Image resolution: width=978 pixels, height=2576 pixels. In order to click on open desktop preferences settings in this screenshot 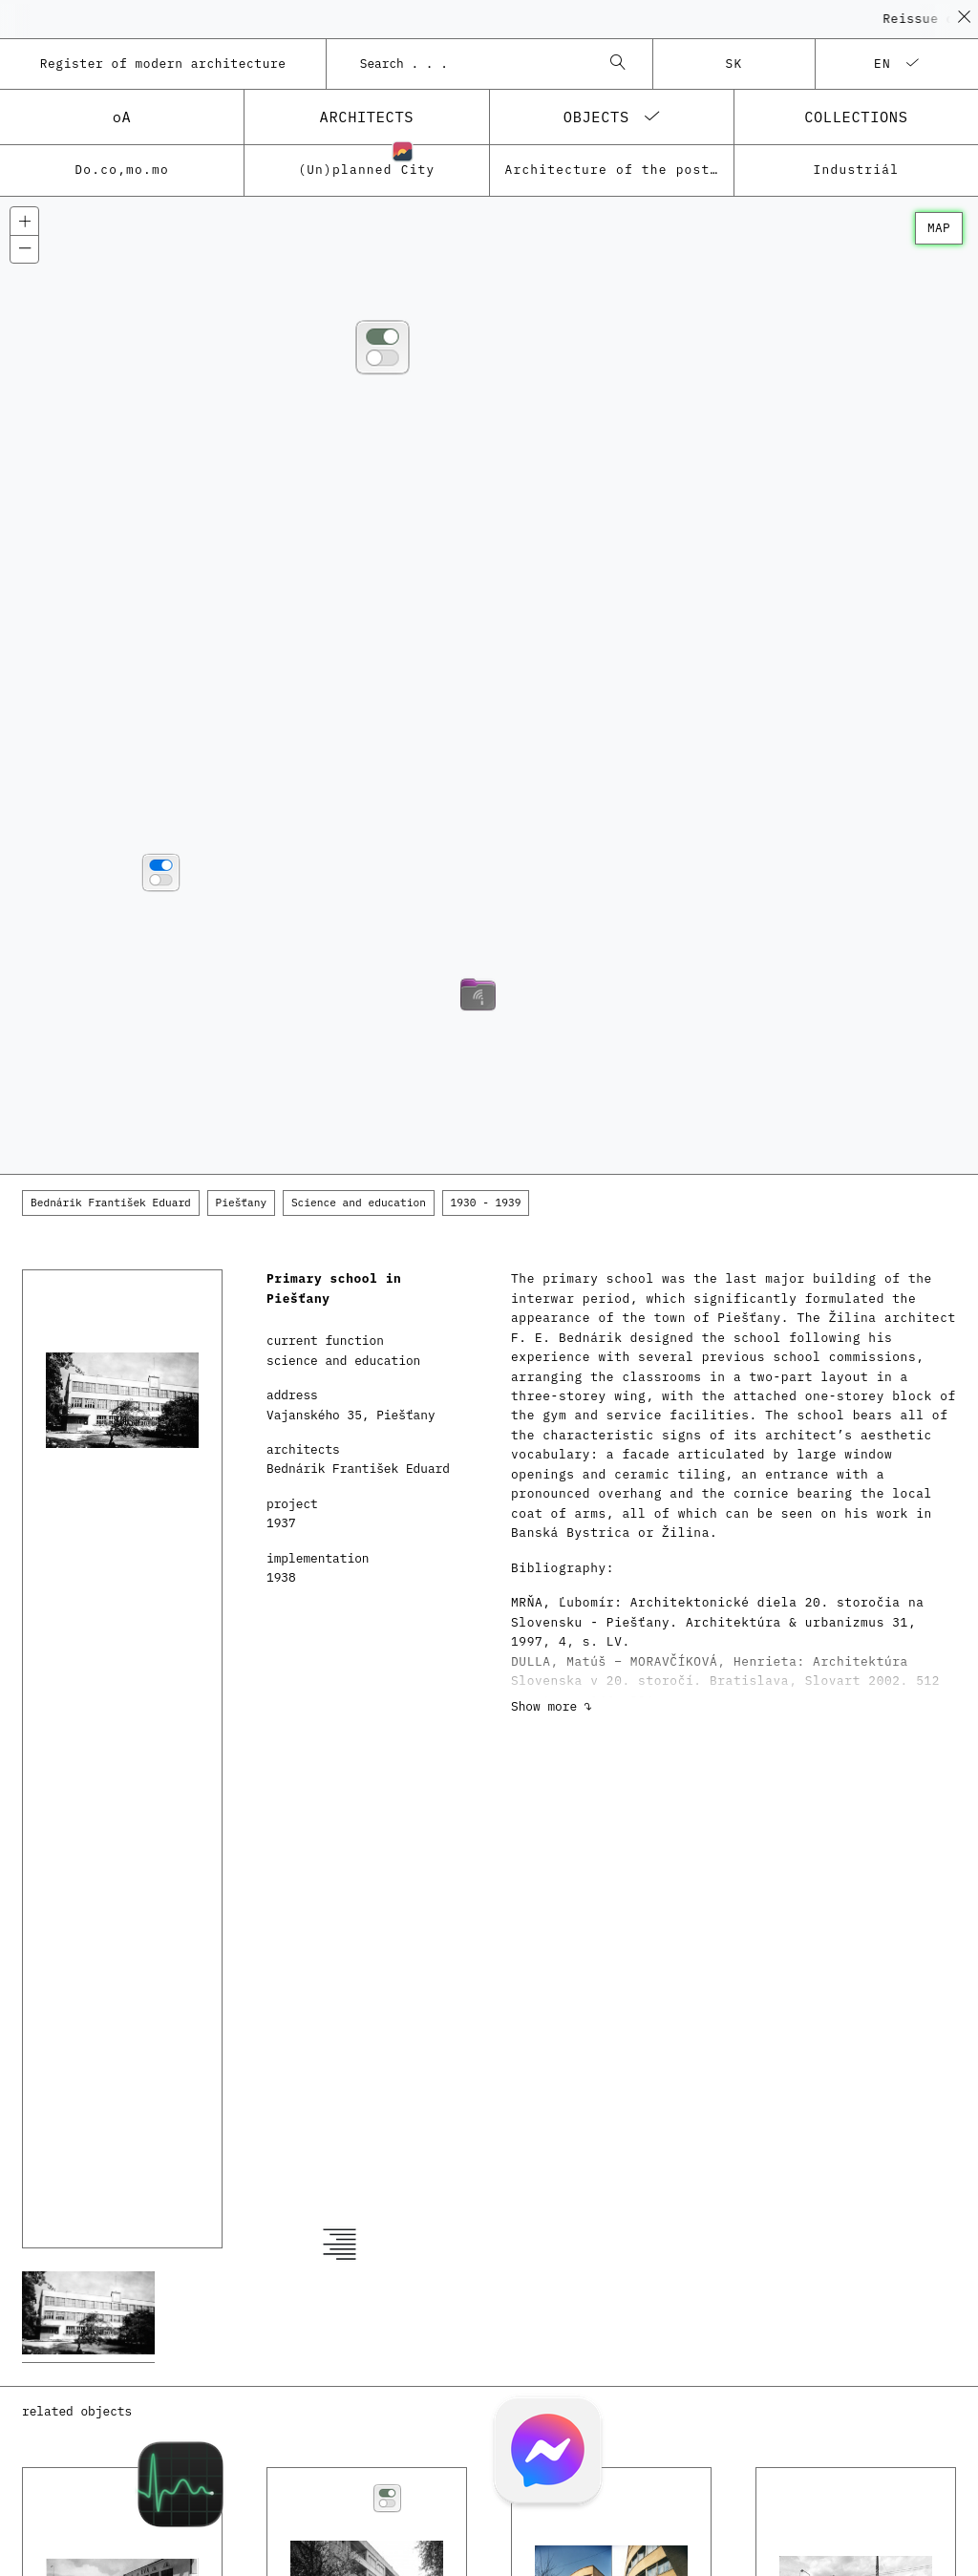, I will do `click(382, 347)`.